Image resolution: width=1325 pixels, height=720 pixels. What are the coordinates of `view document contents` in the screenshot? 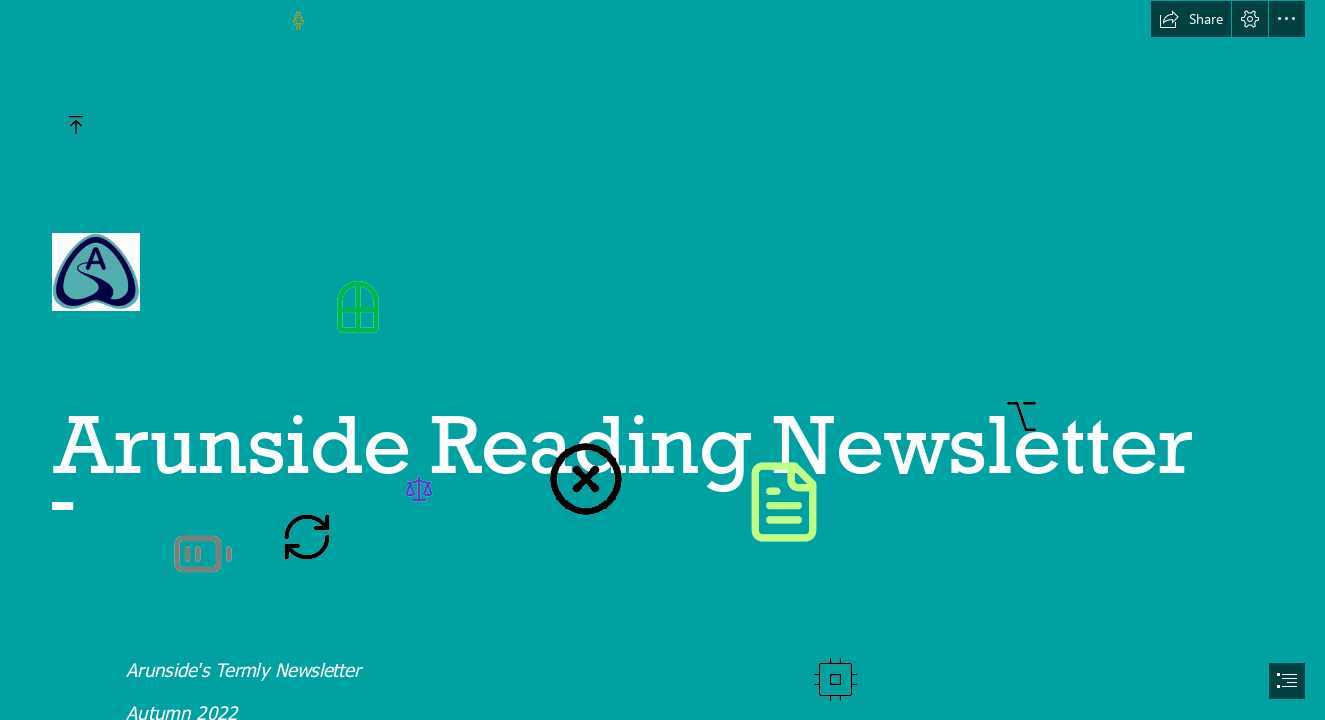 It's located at (784, 502).